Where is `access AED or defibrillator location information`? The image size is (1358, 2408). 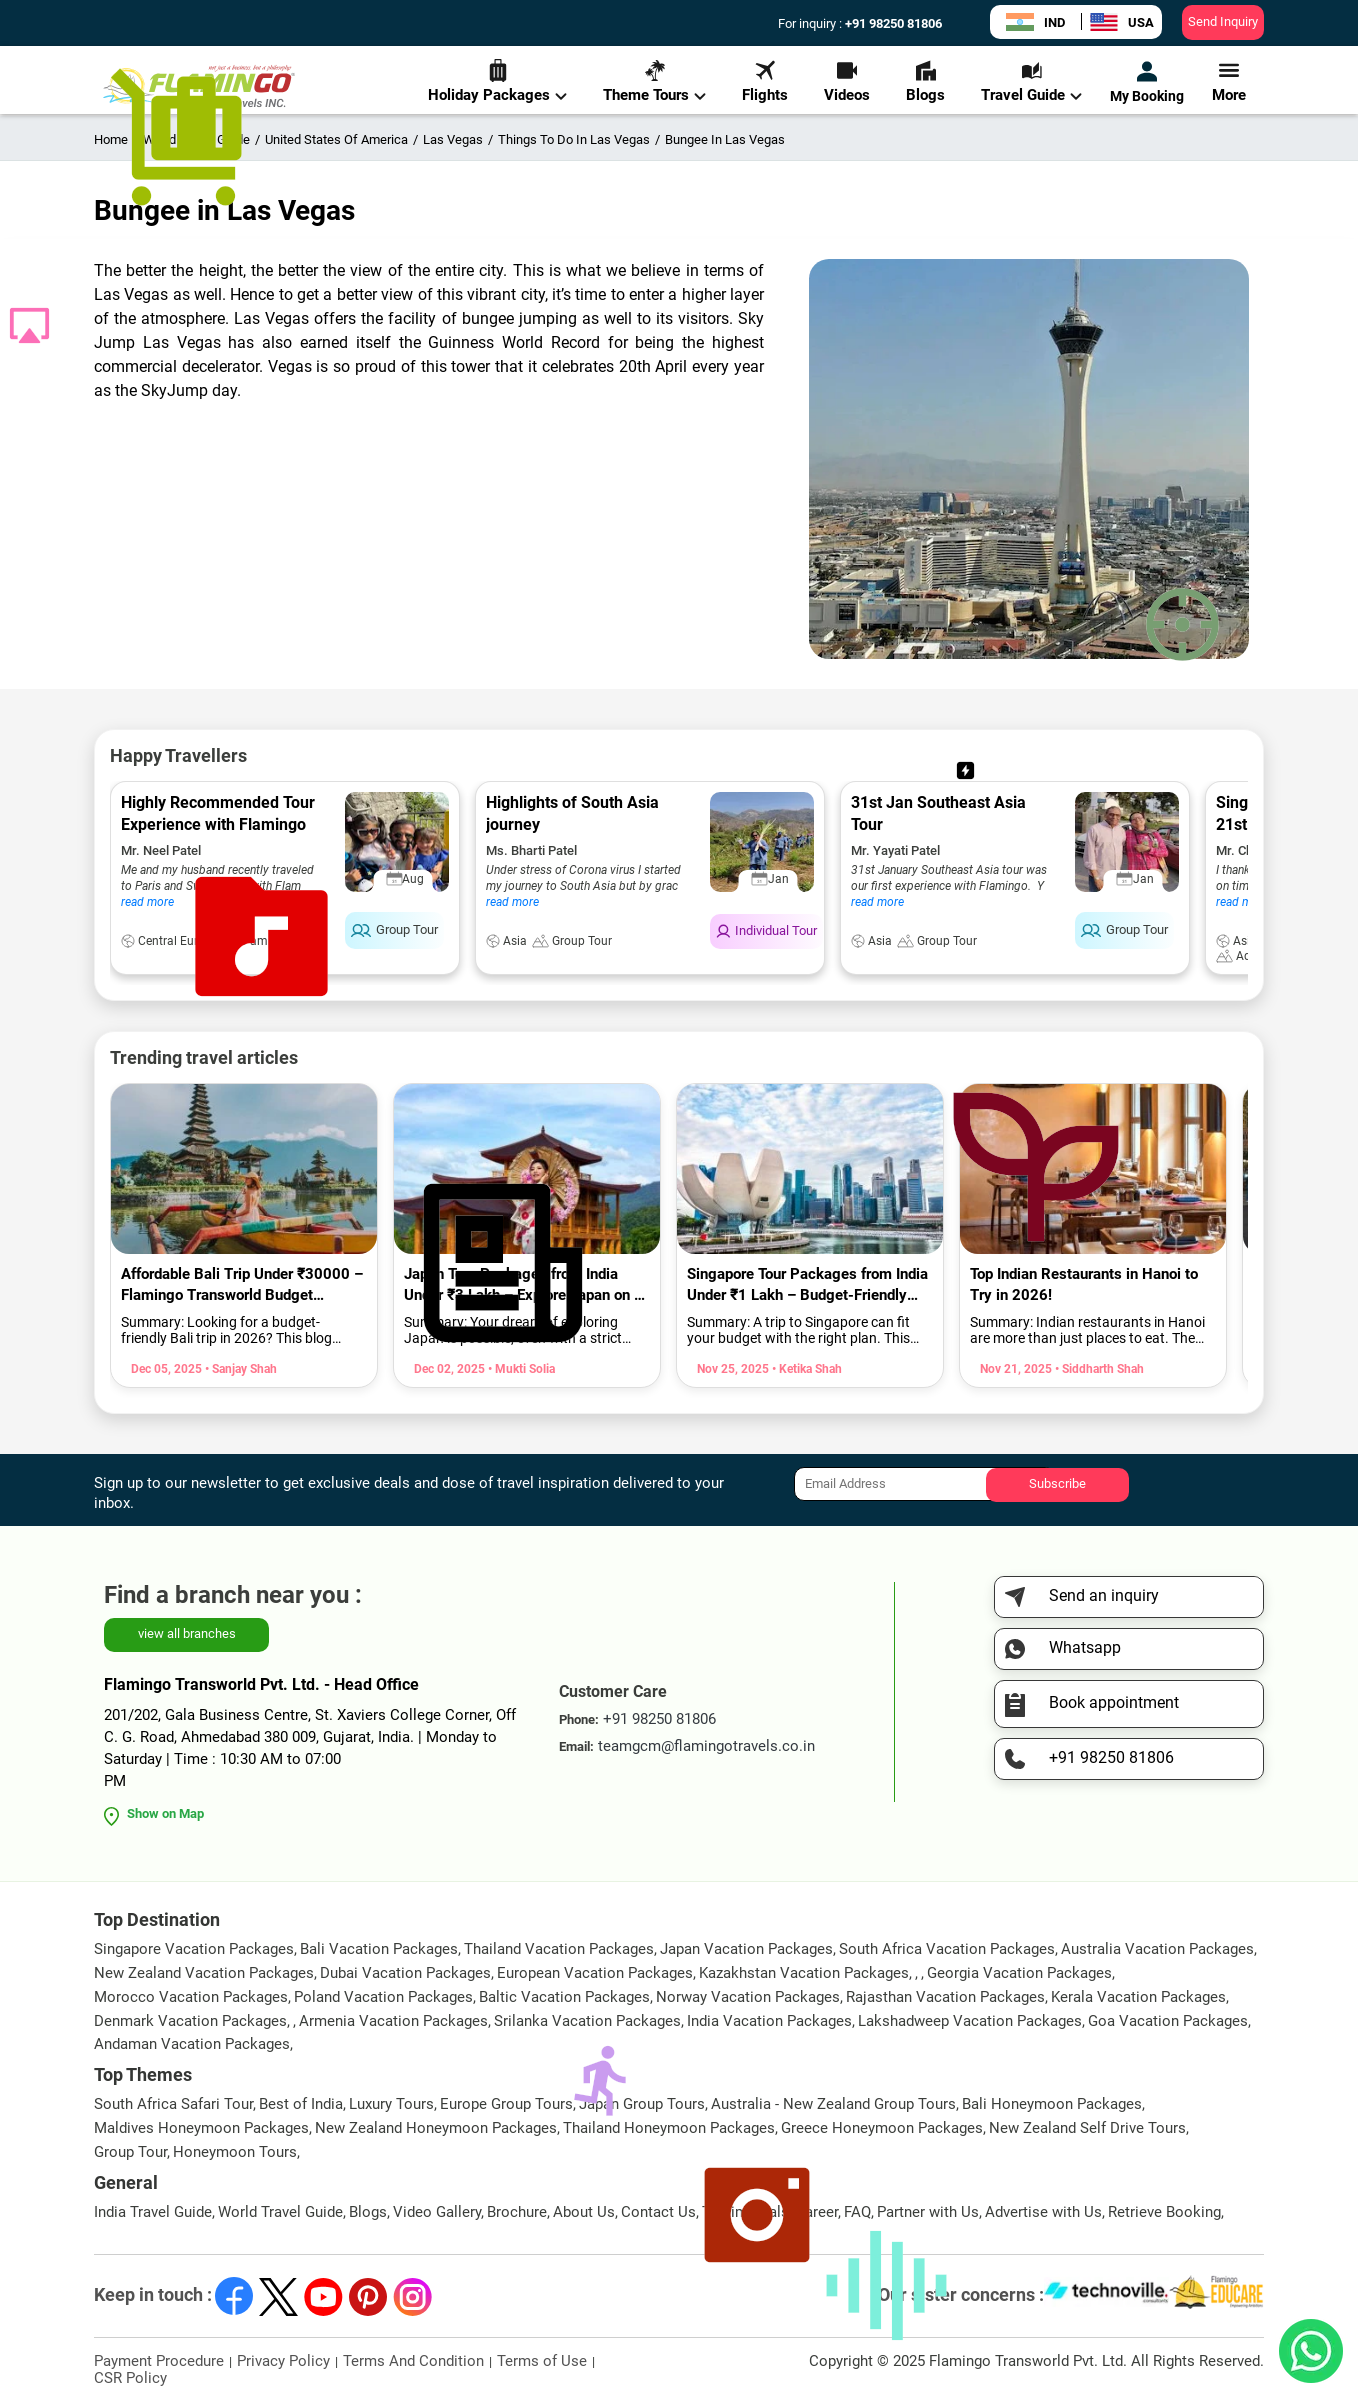 access AED or defibrillator location information is located at coordinates (965, 770).